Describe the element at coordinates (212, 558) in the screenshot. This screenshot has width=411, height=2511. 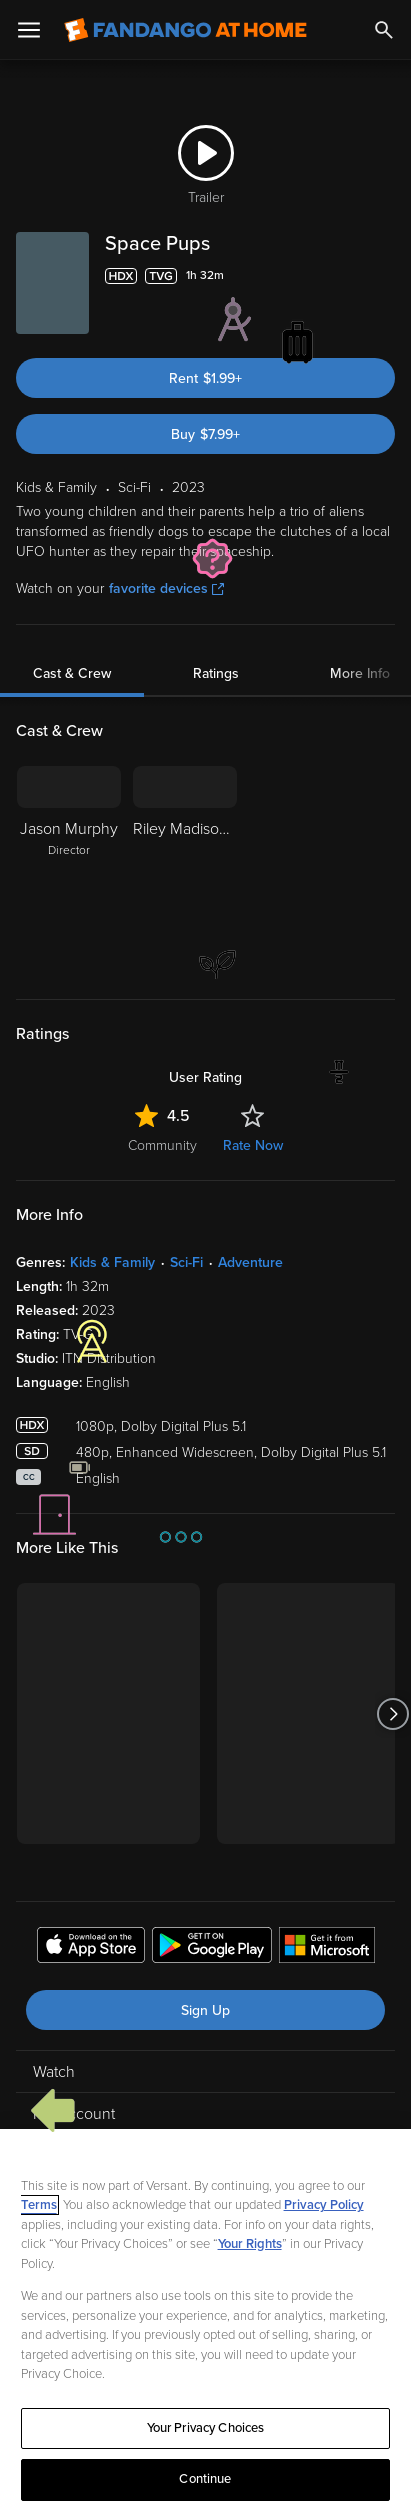
I see `access frequently asked questions or help center` at that location.